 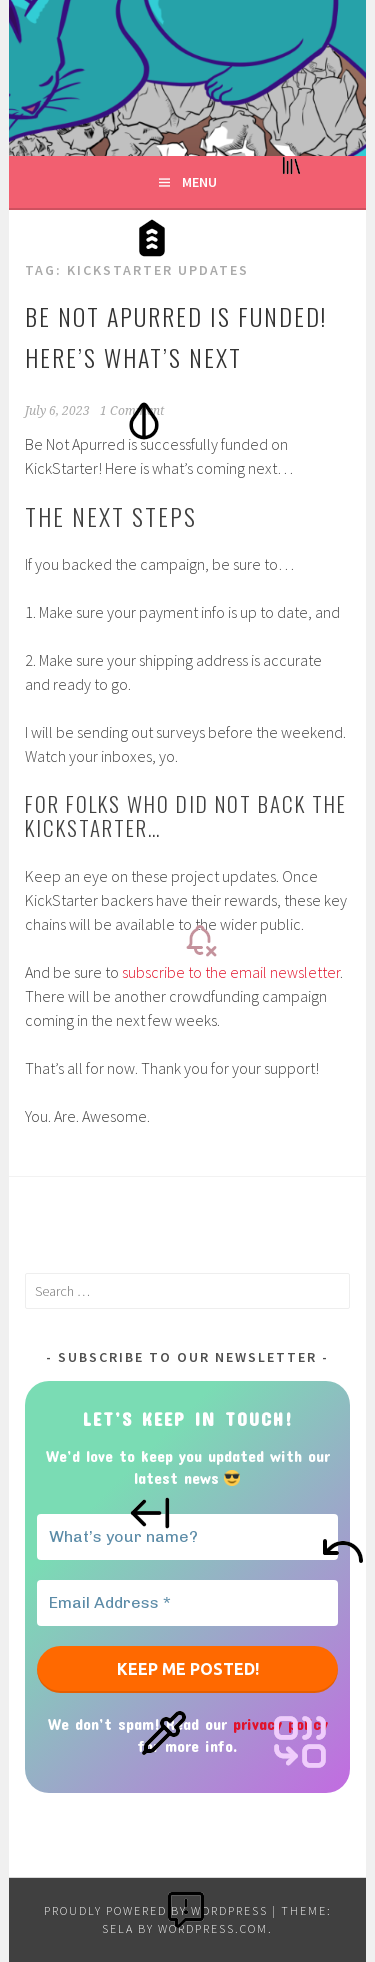 I want to click on access your saved content library, so click(x=291, y=165).